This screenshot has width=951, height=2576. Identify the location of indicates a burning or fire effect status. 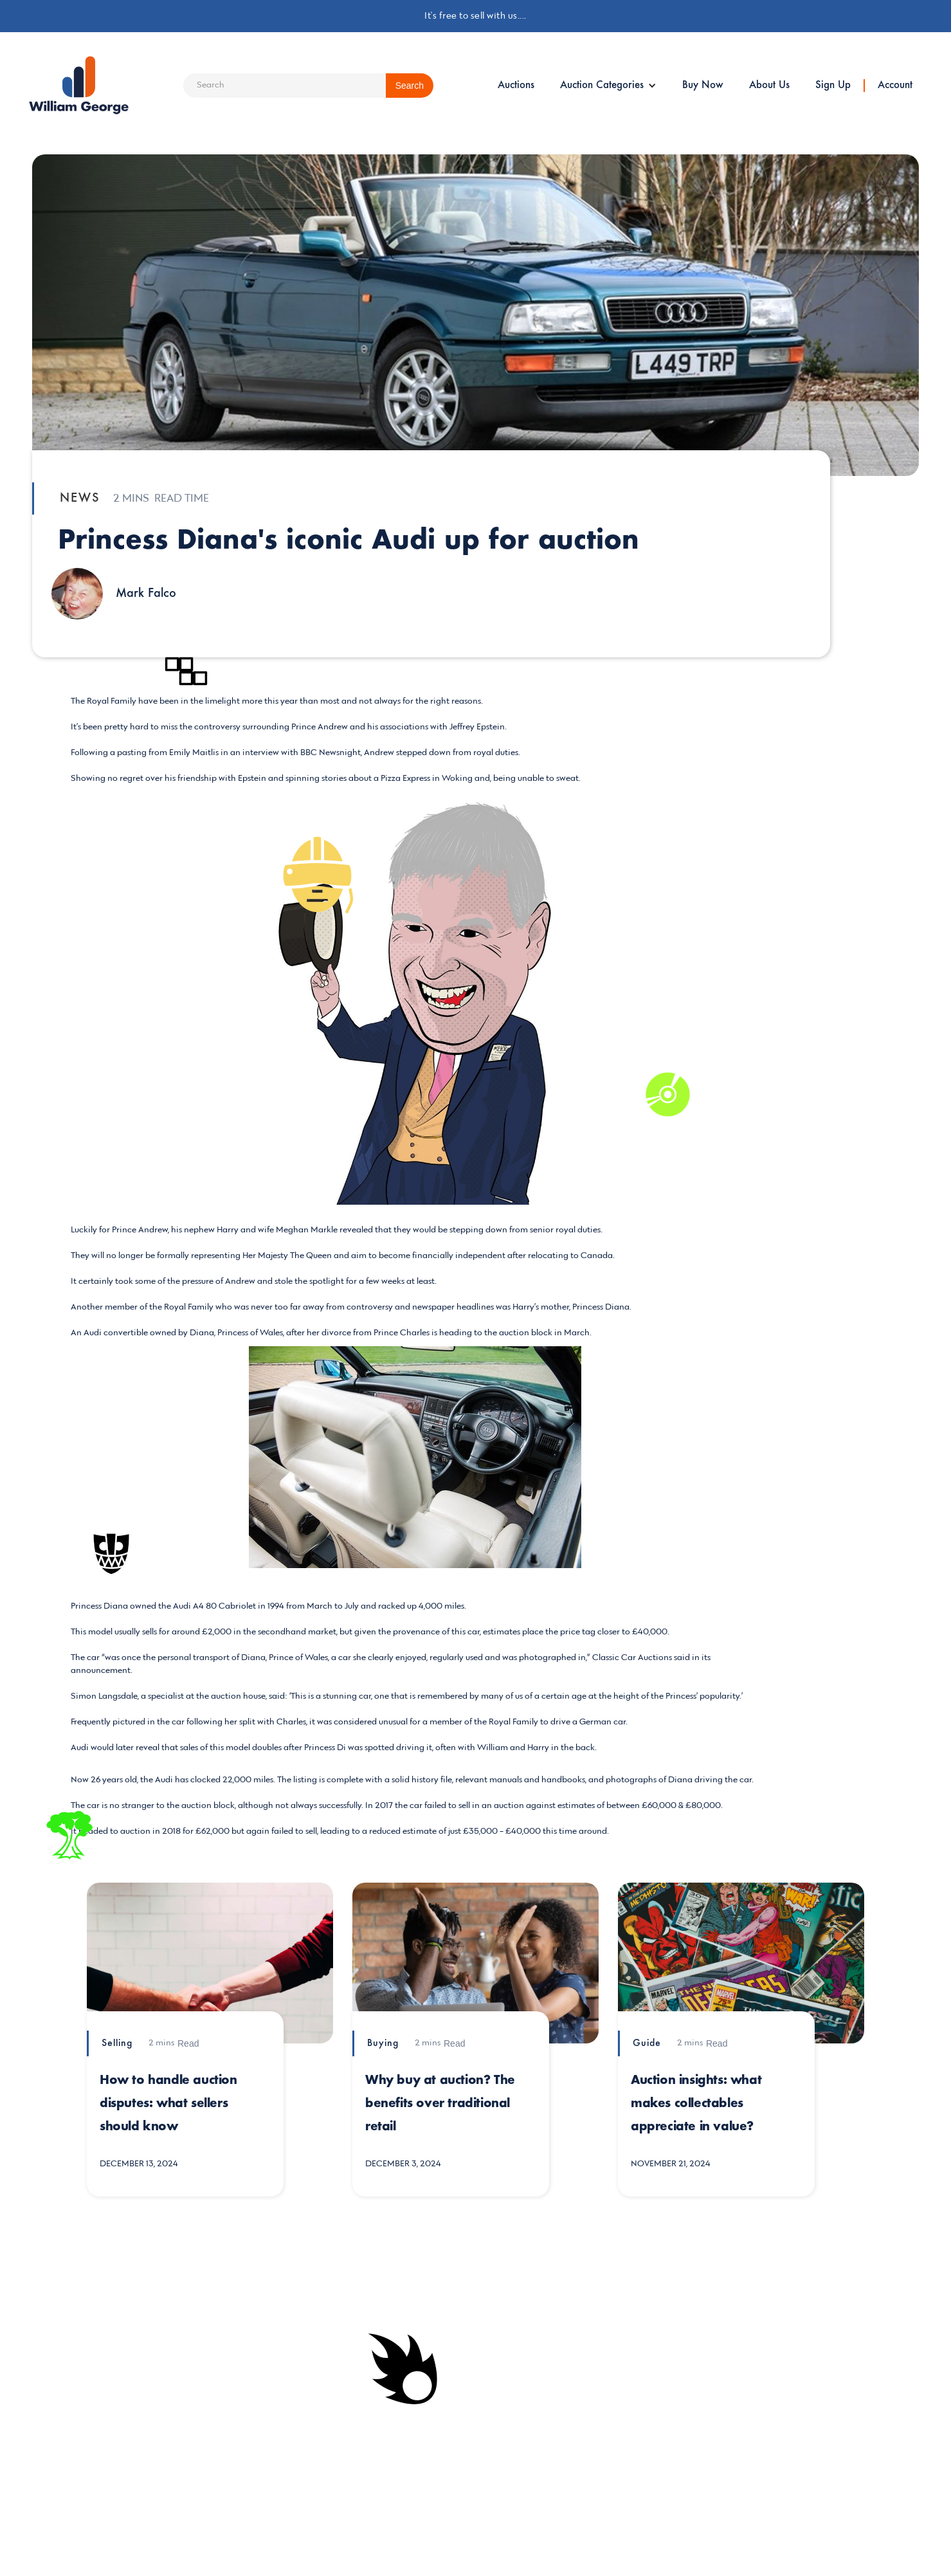
(400, 2366).